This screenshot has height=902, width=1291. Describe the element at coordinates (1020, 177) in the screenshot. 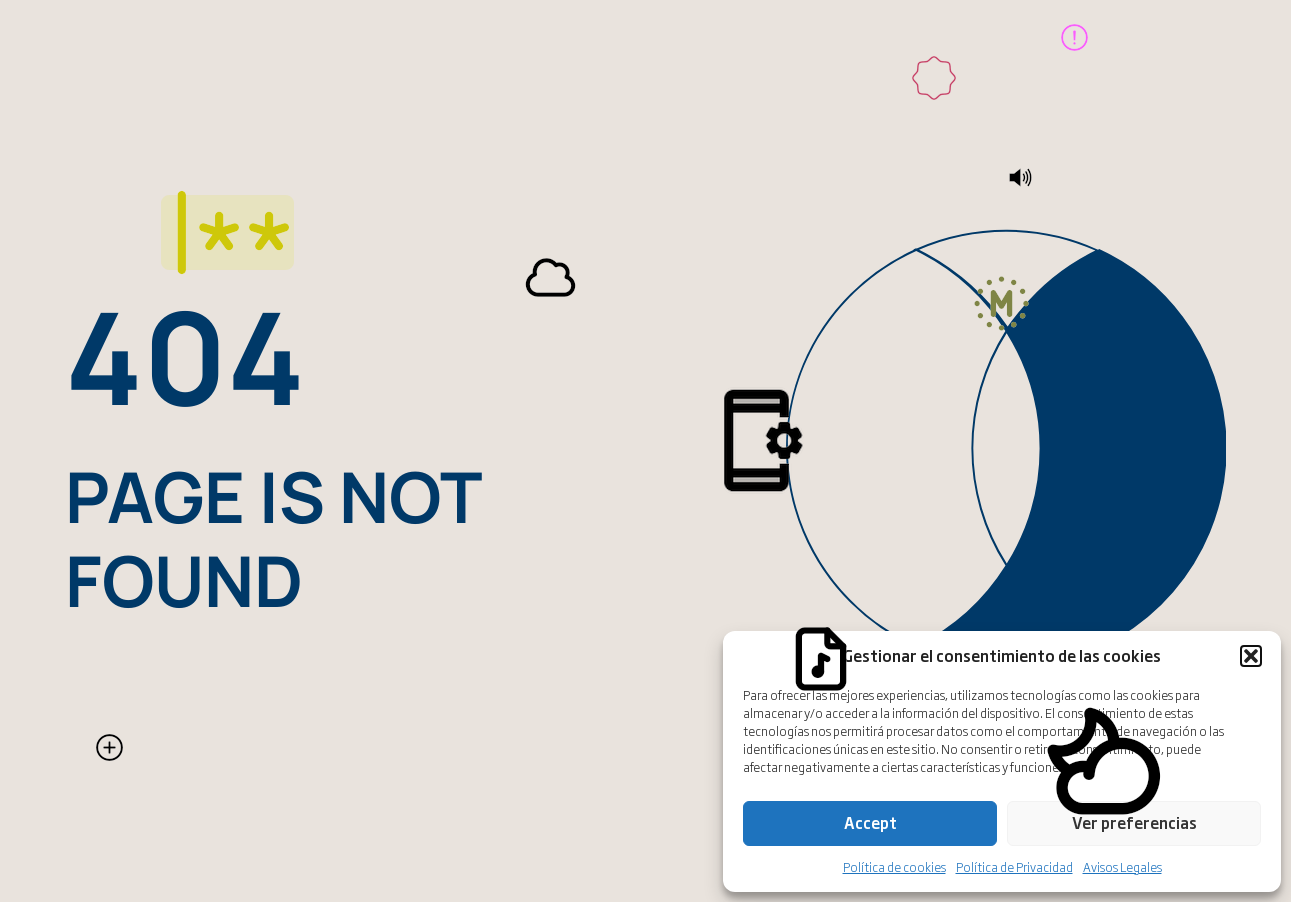

I see `volume is set to high or maximum` at that location.